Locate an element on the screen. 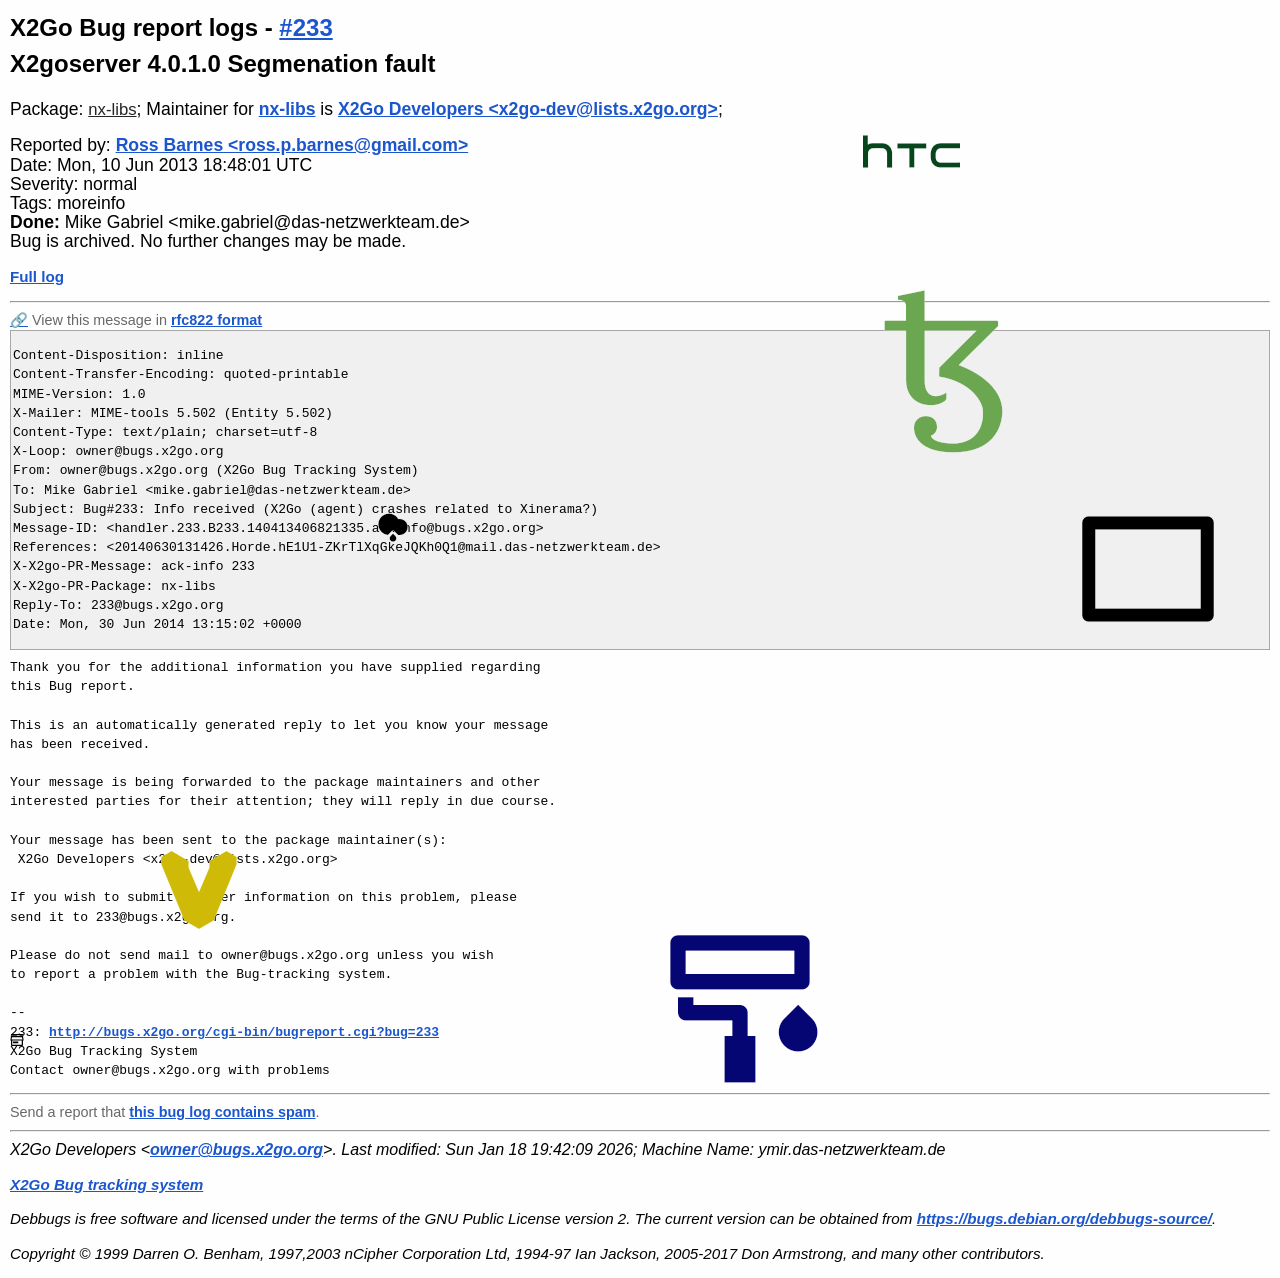  indicates rainy weather conditions is located at coordinates (393, 527).